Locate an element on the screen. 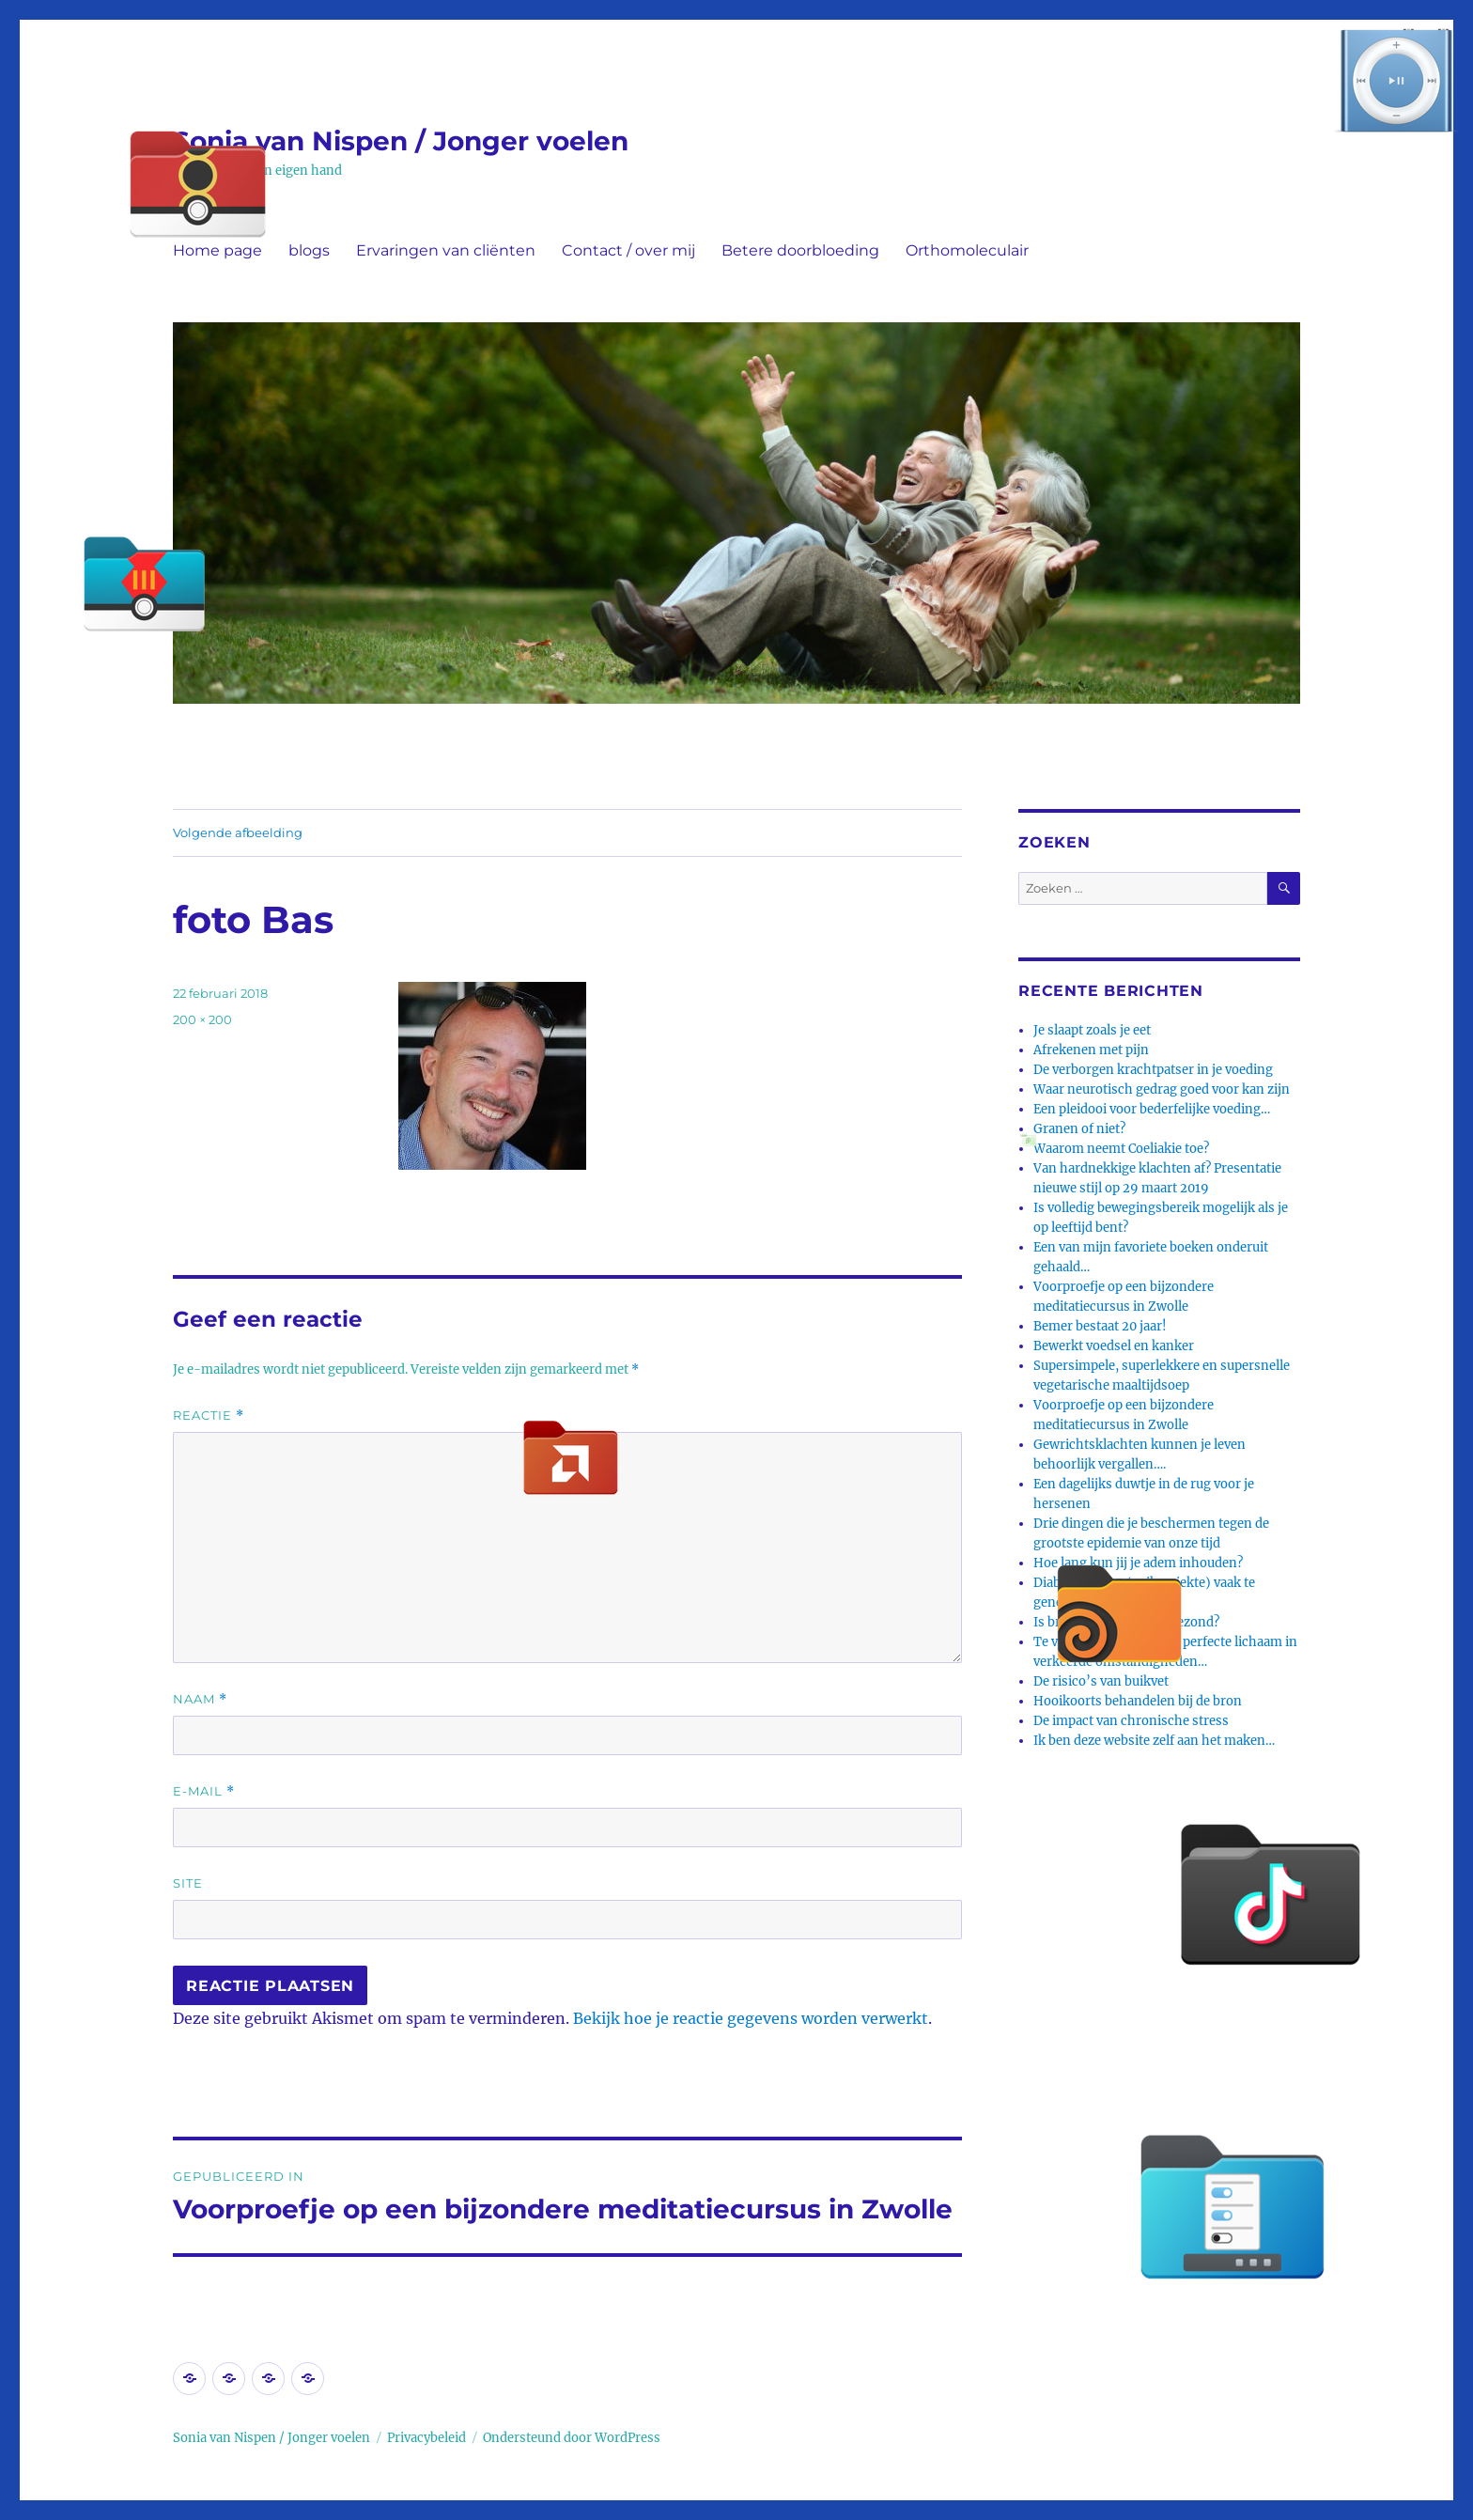 This screenshot has width=1473, height=2520. open folder containing pokémon lure ball assets is located at coordinates (144, 587).